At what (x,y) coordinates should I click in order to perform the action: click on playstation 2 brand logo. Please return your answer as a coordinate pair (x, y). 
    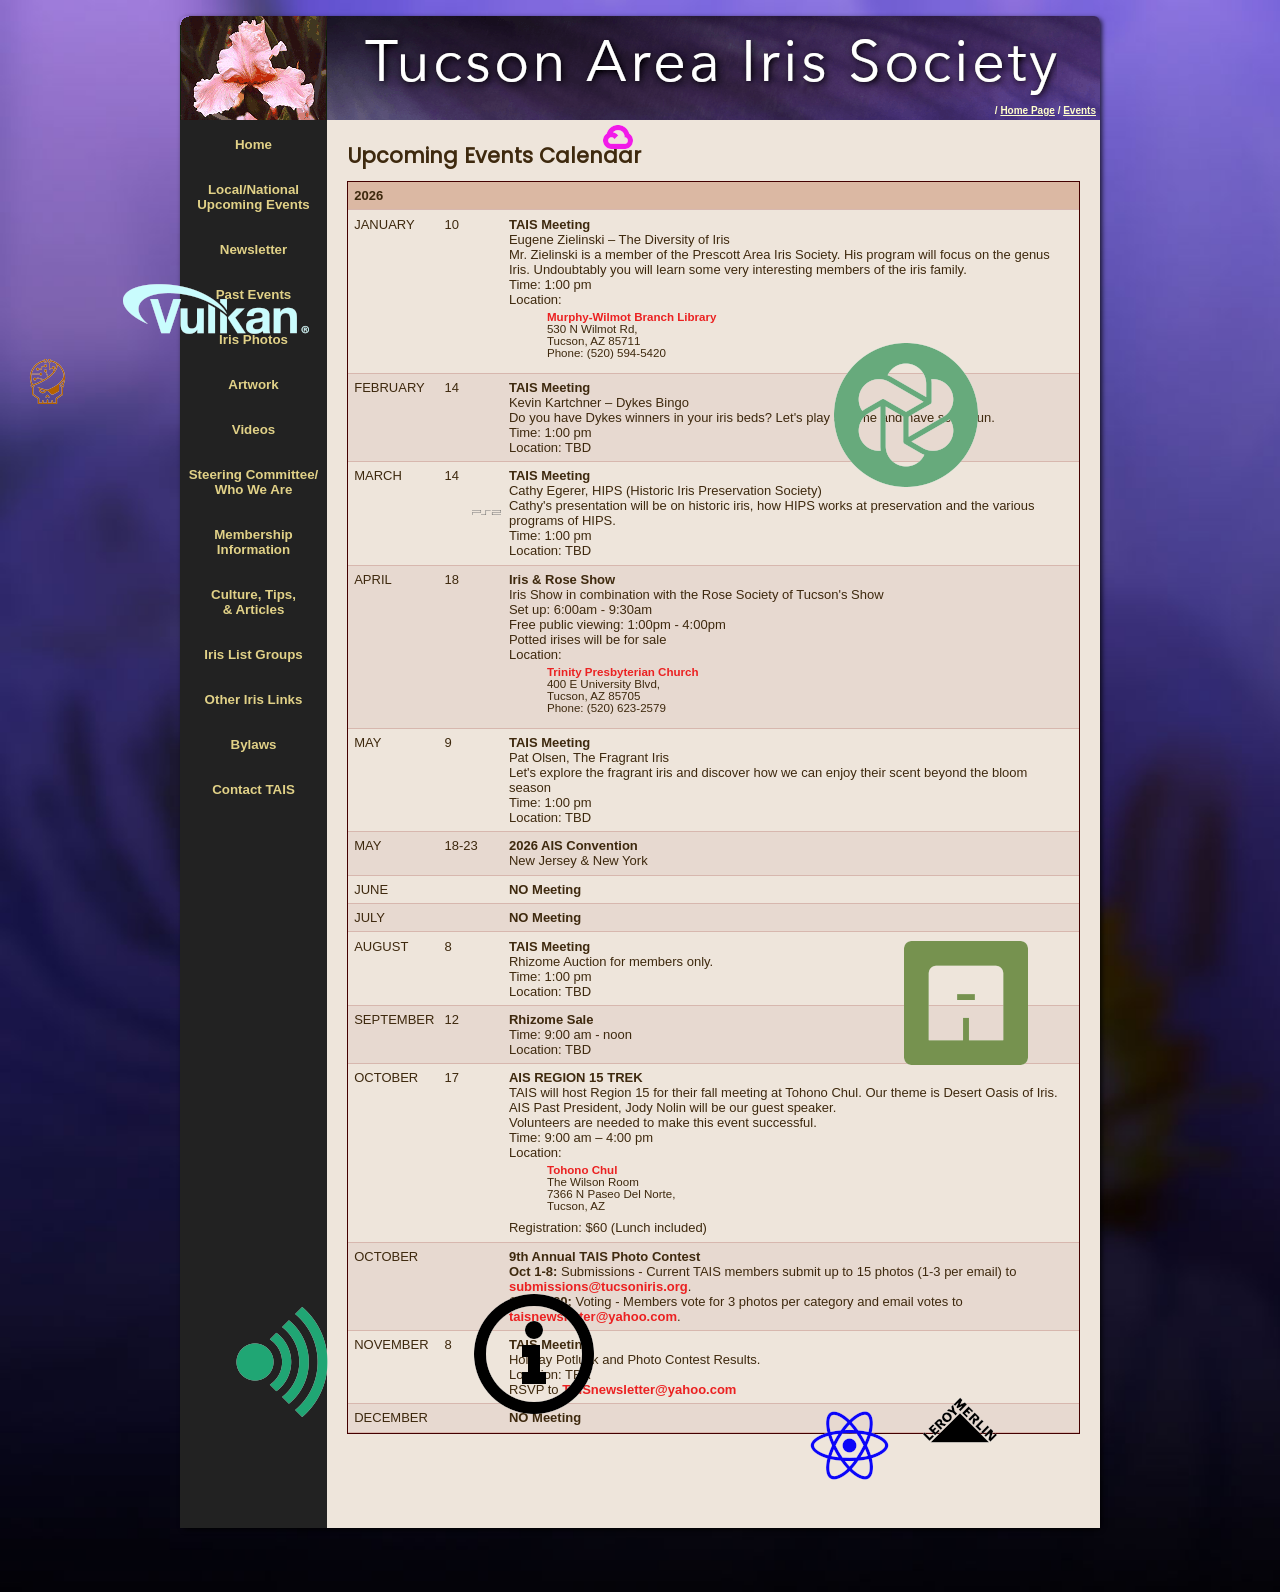
    Looking at the image, I should click on (486, 512).